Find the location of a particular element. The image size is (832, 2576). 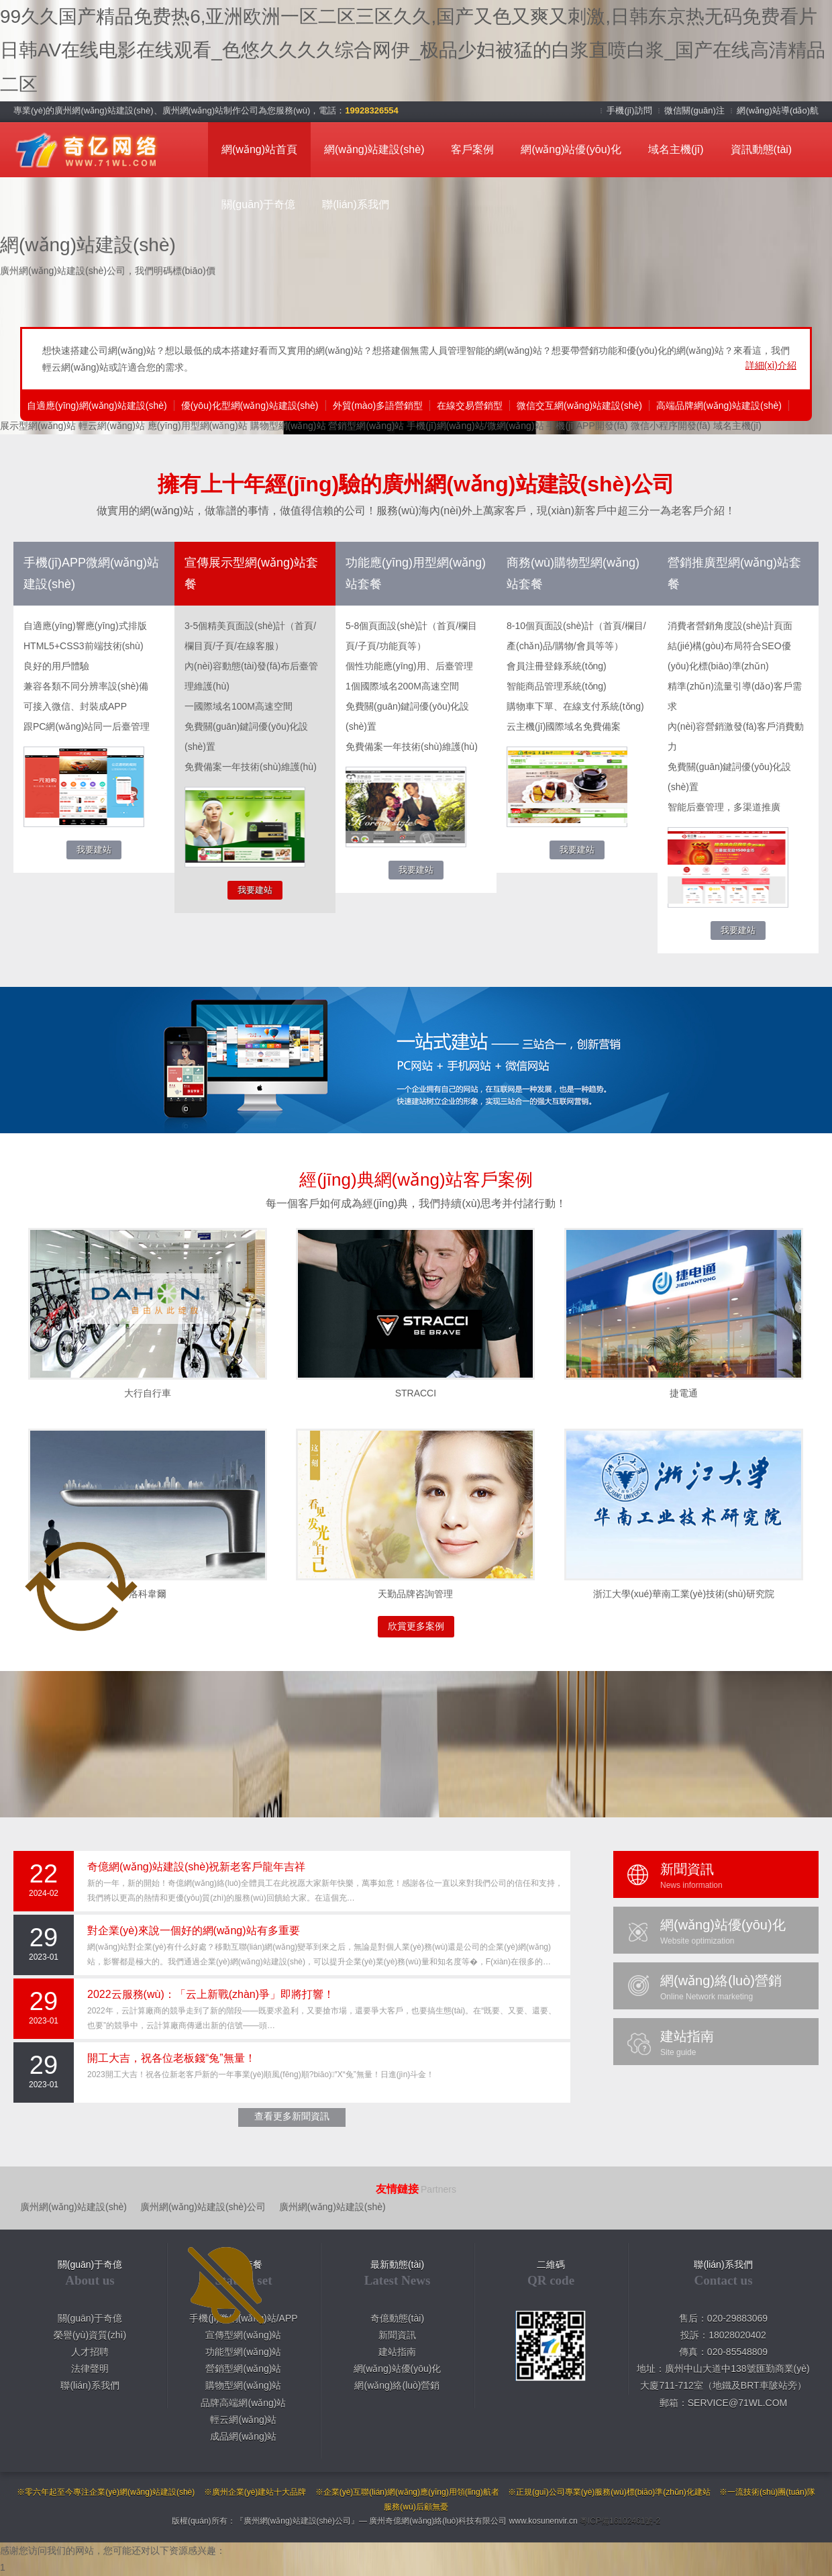

mute notifications is located at coordinates (226, 2285).